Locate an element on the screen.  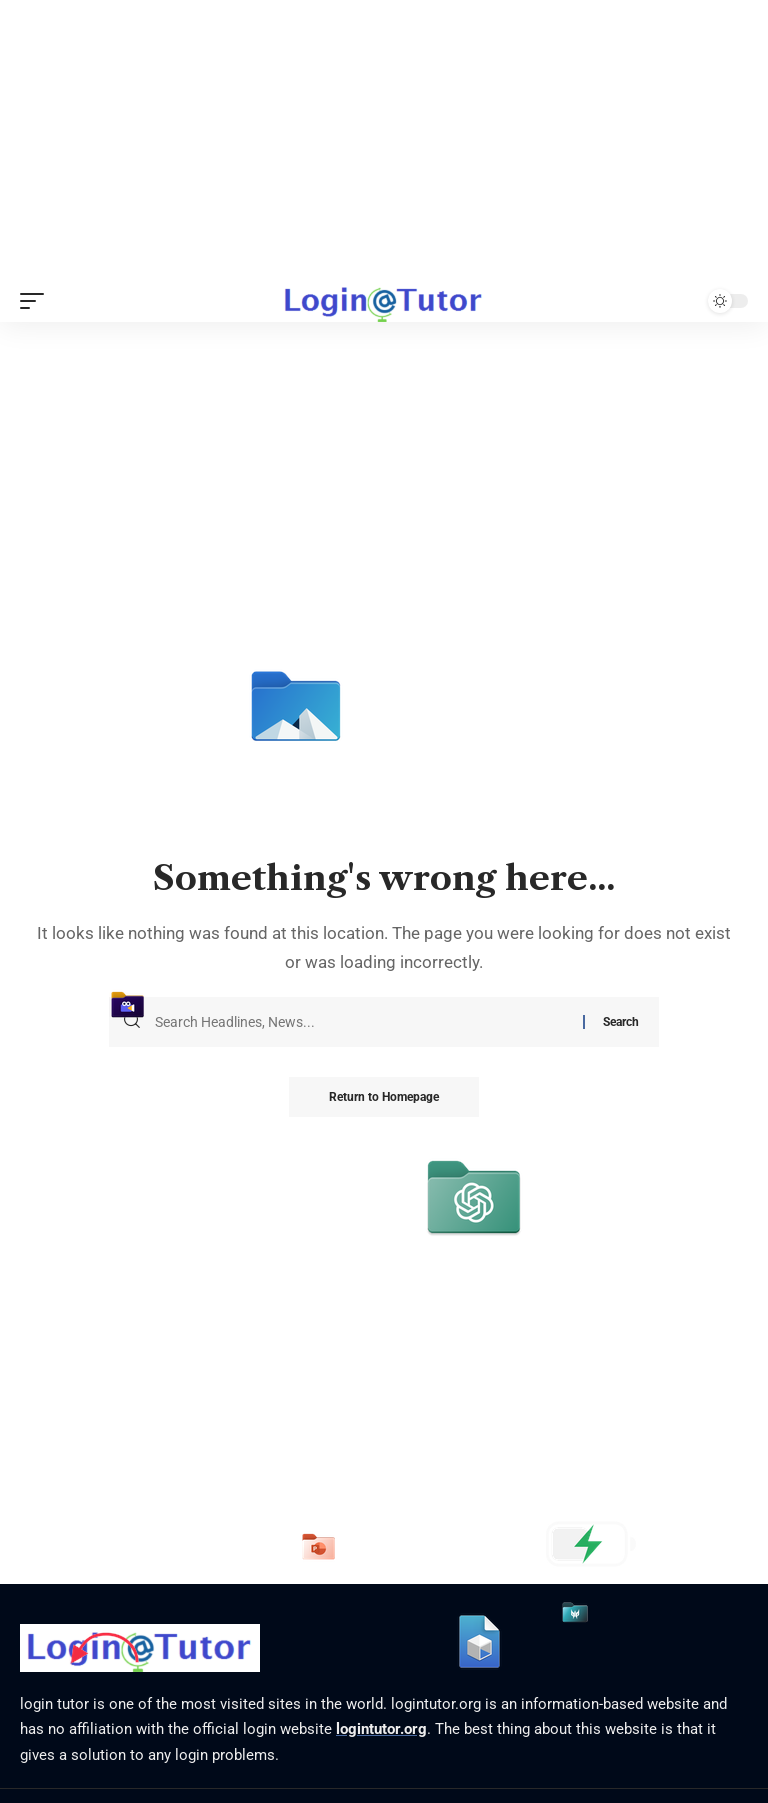
open wondershare anireel project folder is located at coordinates (127, 1005).